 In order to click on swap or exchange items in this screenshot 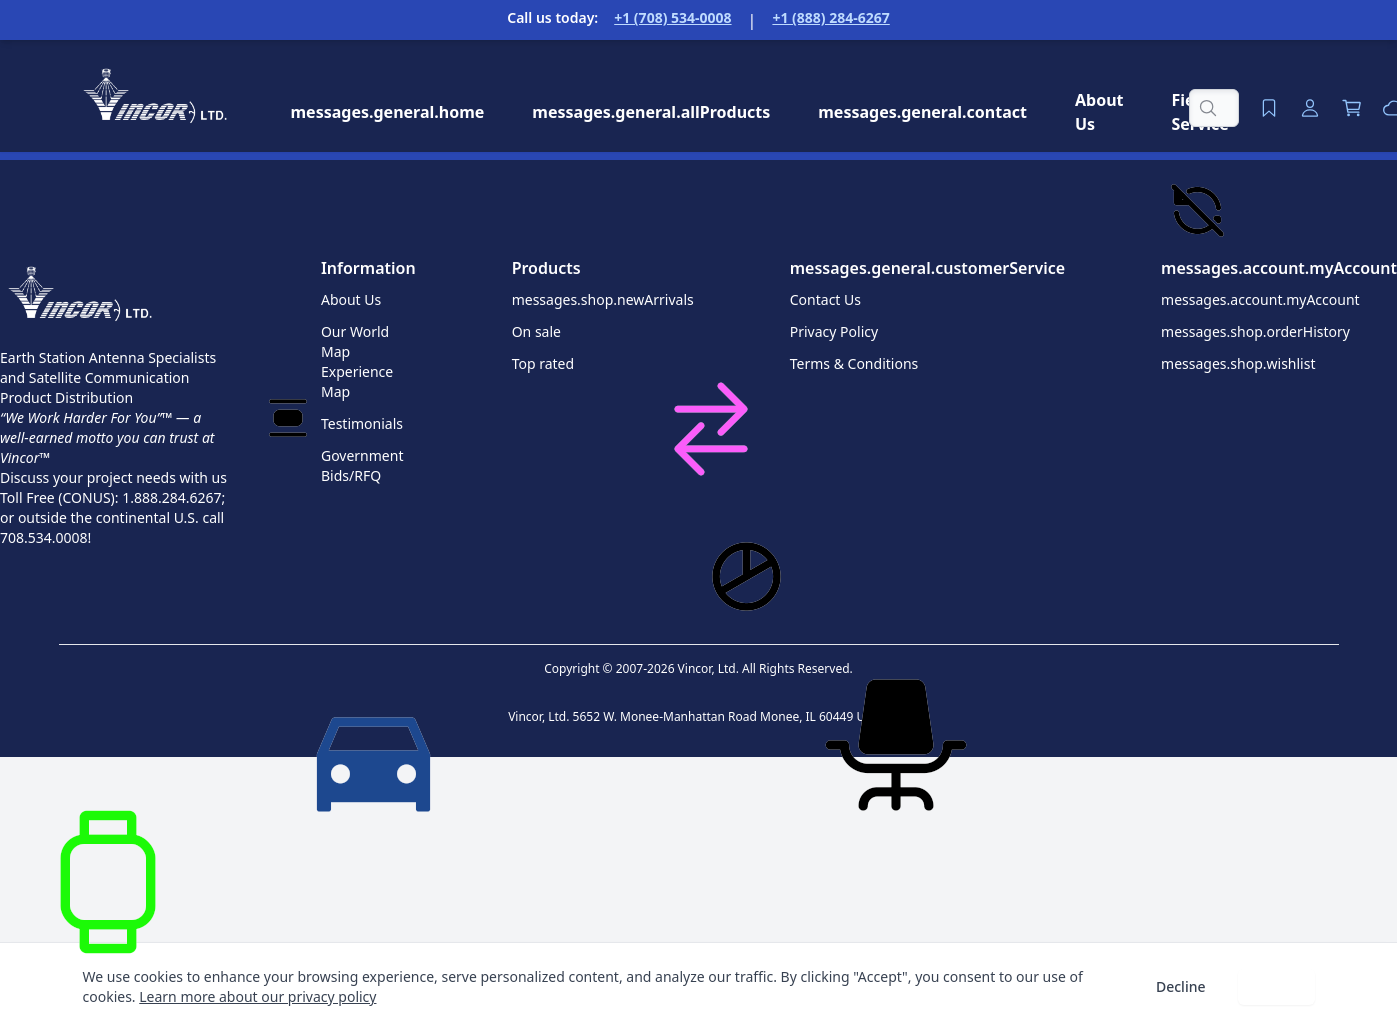, I will do `click(711, 429)`.